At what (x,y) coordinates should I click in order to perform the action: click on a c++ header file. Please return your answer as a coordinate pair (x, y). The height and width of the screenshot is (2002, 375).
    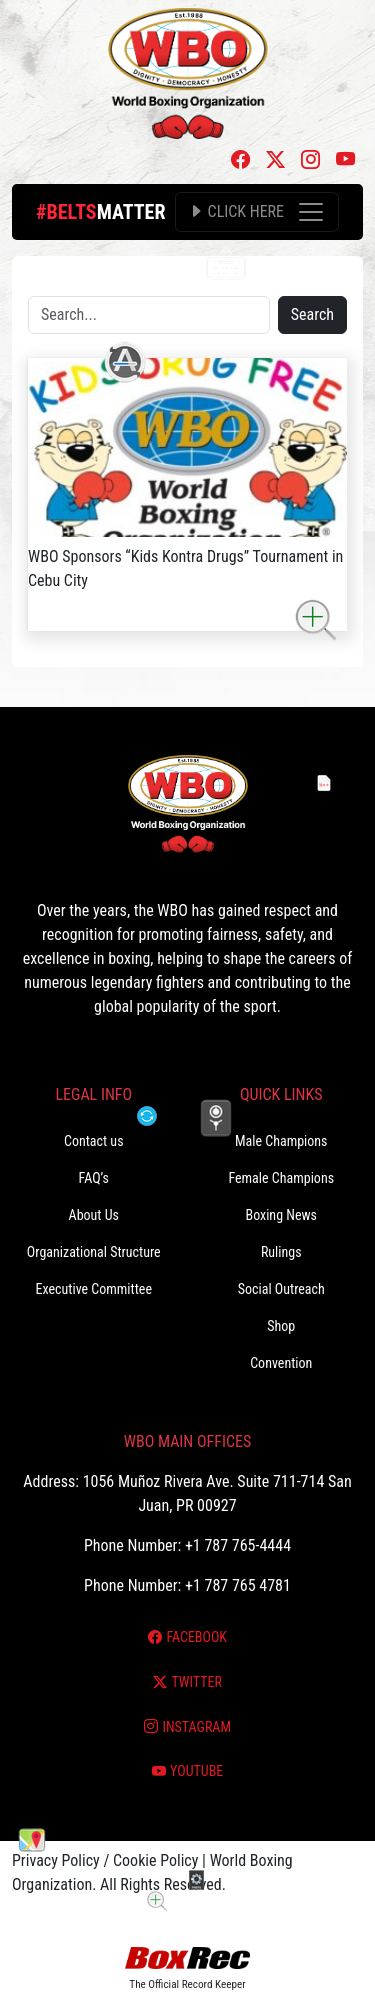
    Looking at the image, I should click on (324, 783).